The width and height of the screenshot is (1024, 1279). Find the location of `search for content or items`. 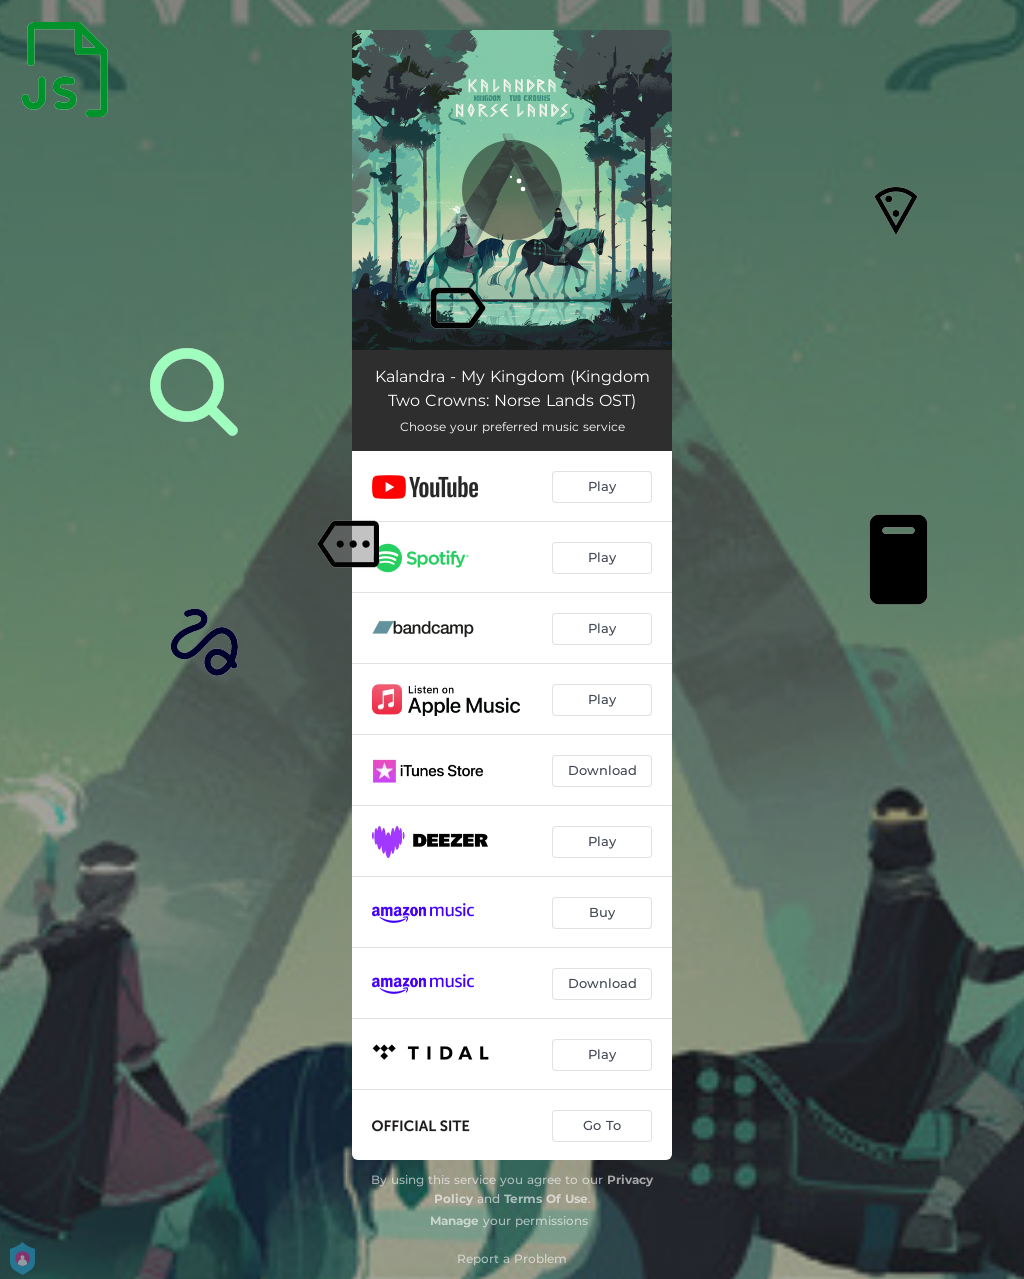

search for content or items is located at coordinates (194, 392).